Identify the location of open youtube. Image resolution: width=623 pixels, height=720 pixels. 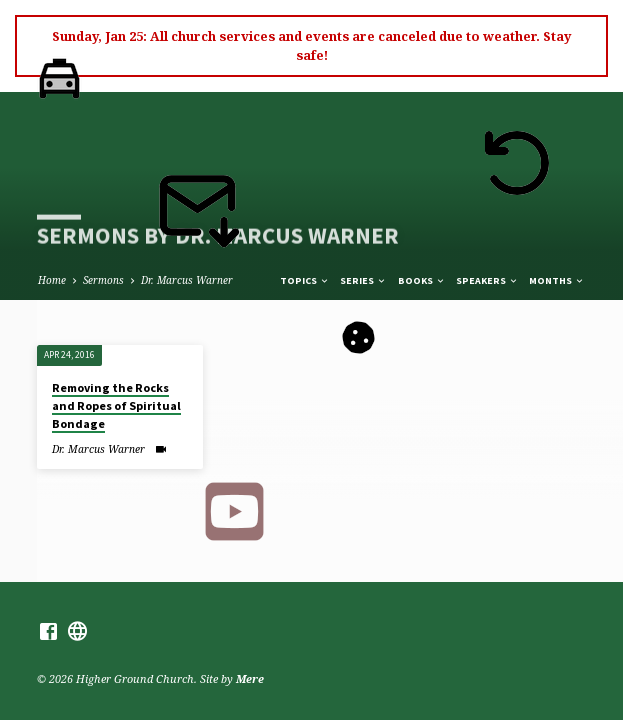
(234, 511).